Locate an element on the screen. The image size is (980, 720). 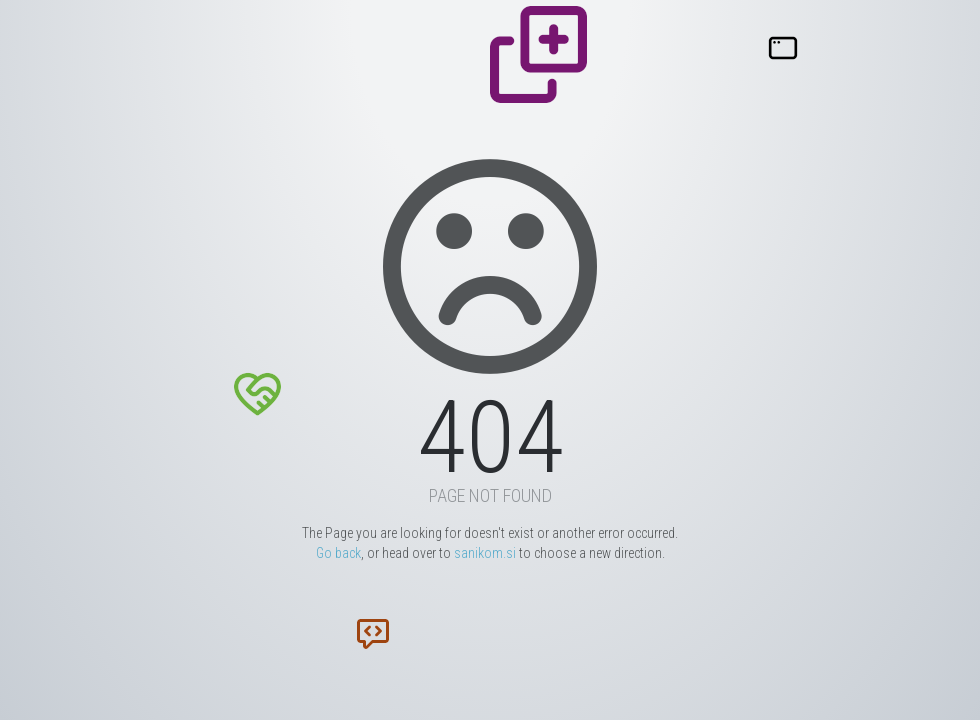
view community code of conduct is located at coordinates (257, 393).